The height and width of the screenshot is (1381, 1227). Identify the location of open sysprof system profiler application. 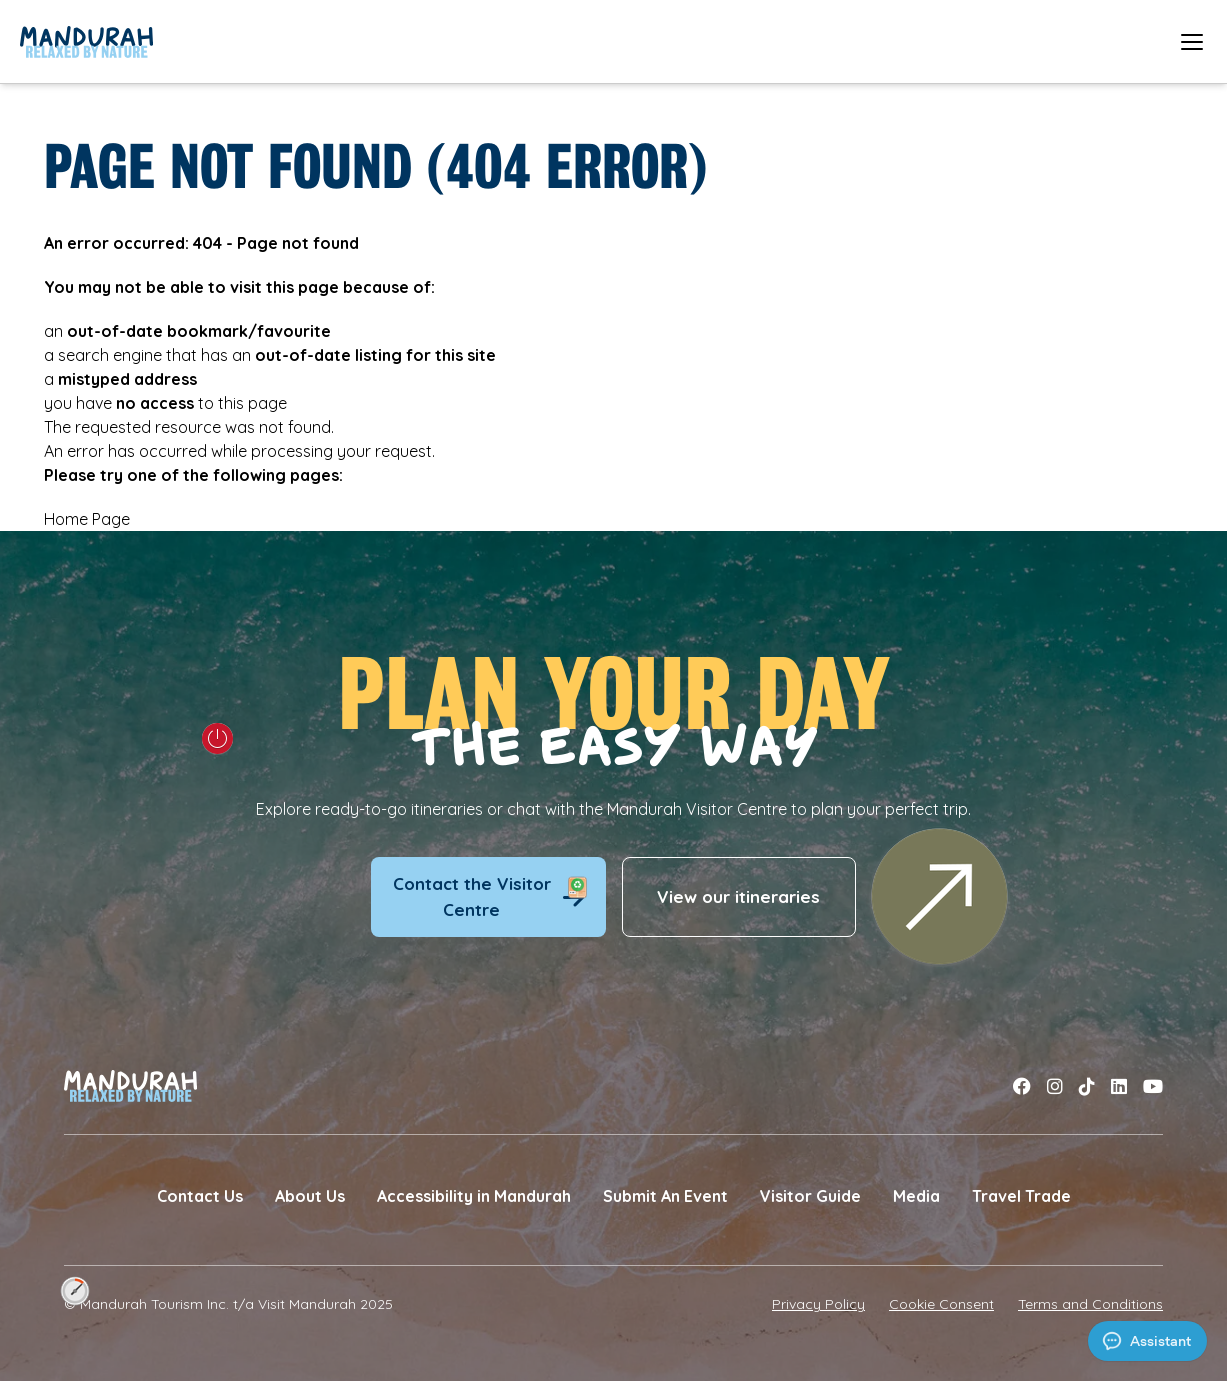
(75, 1291).